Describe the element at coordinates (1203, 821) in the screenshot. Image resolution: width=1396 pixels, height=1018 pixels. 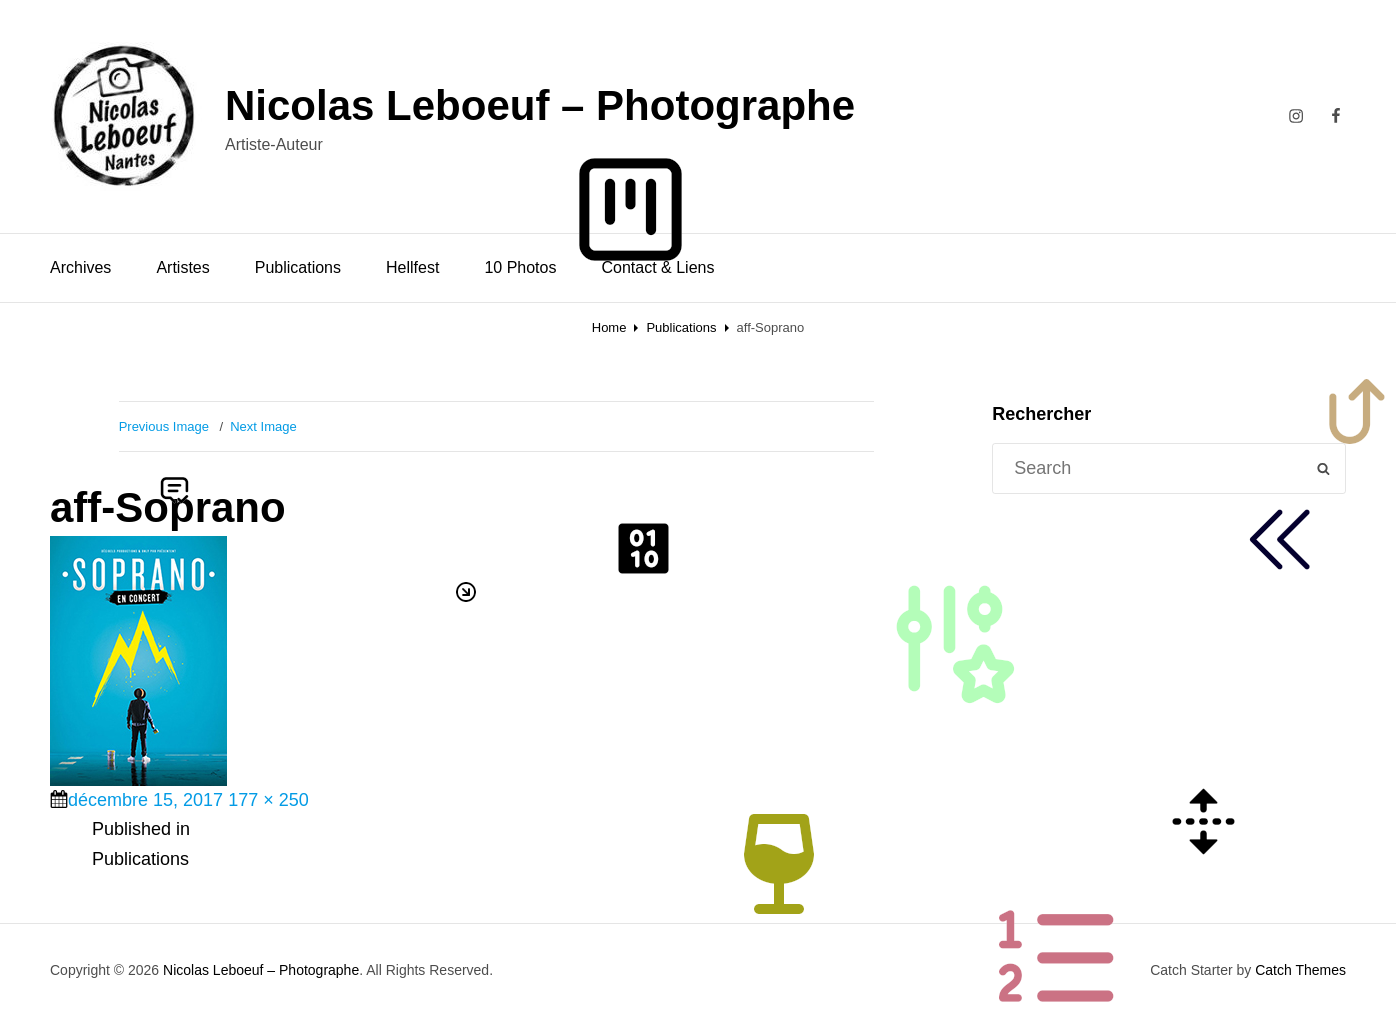
I see `expand collapsed content` at that location.